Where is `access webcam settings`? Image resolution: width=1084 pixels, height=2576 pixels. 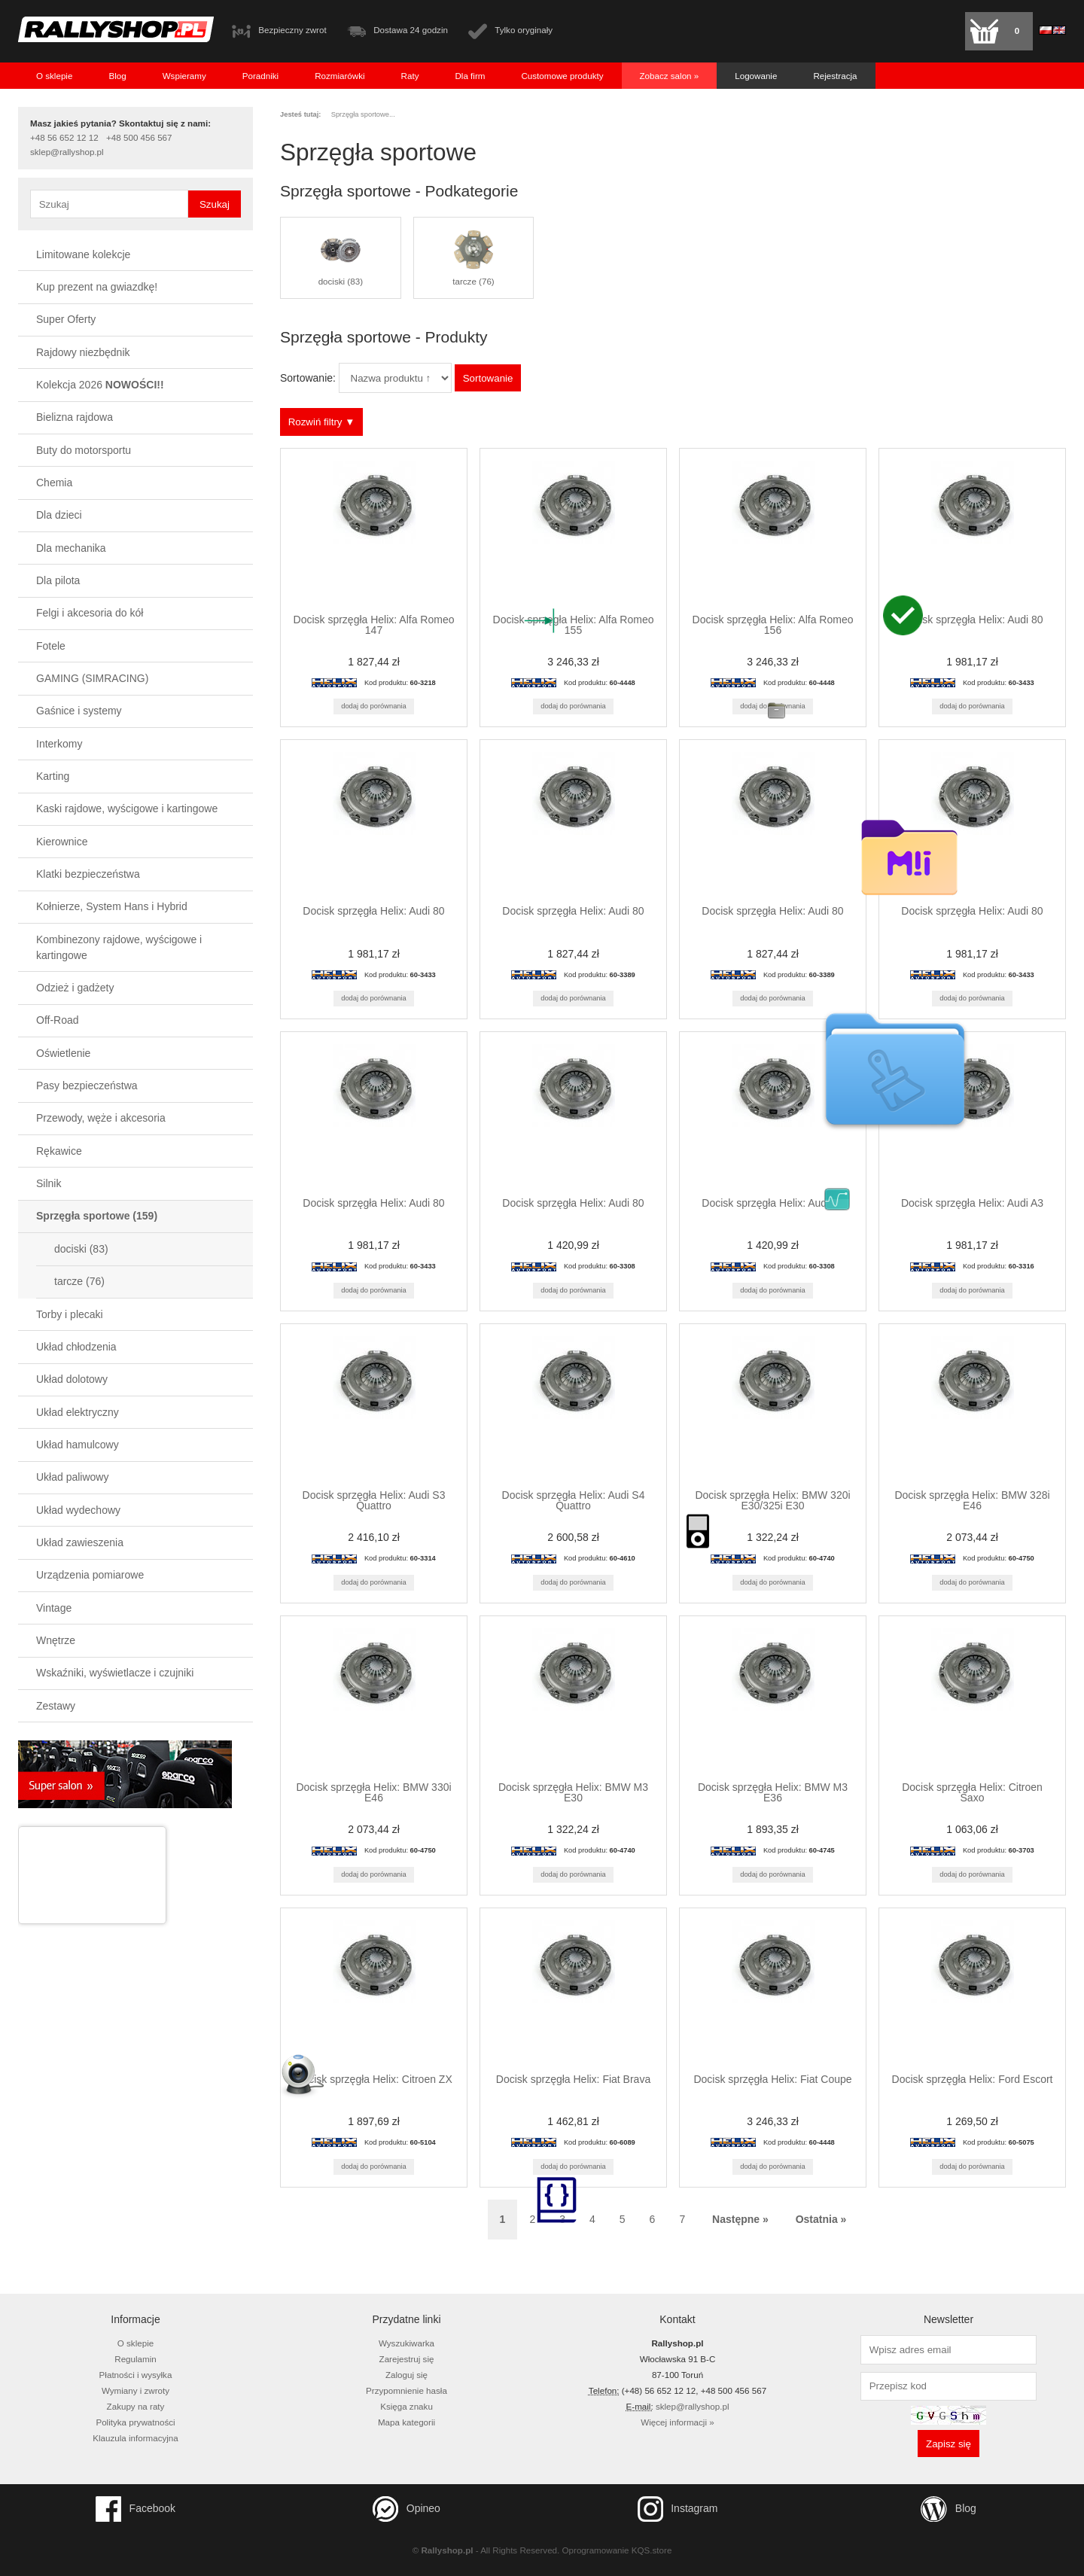
access webcam settings is located at coordinates (299, 2074).